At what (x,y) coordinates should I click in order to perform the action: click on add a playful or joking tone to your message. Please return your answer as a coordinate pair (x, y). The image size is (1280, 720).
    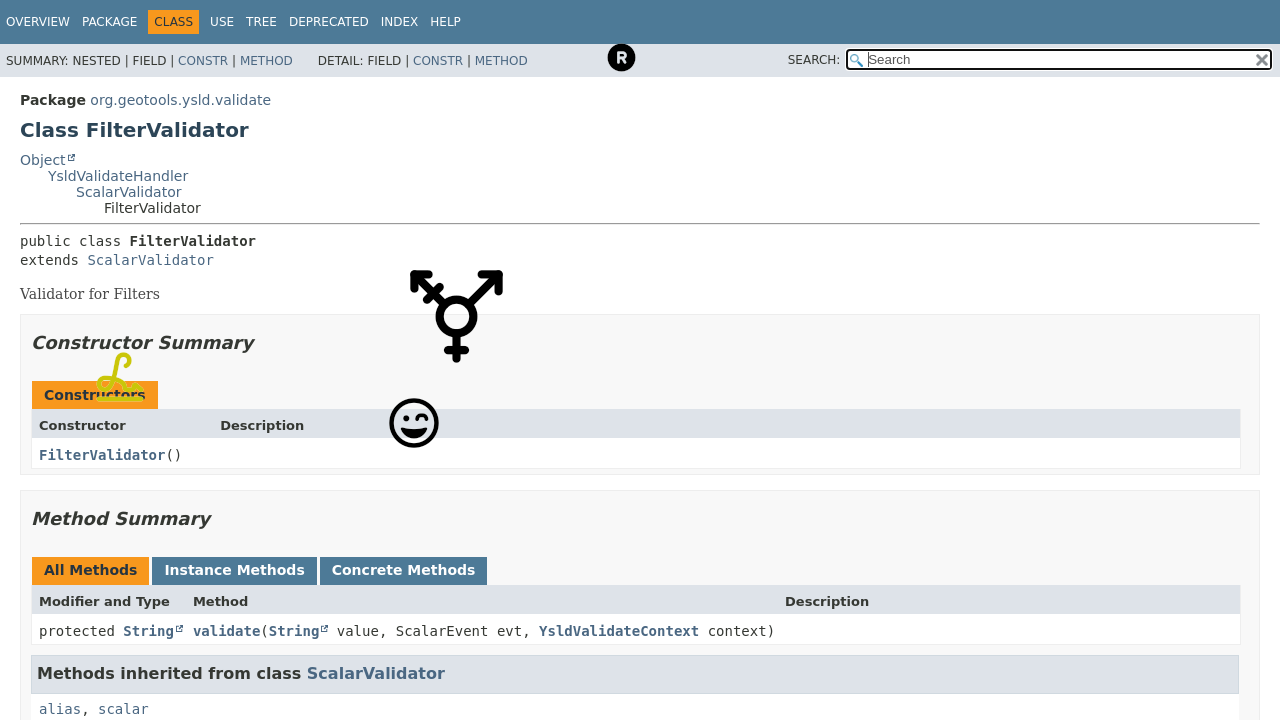
    Looking at the image, I should click on (414, 423).